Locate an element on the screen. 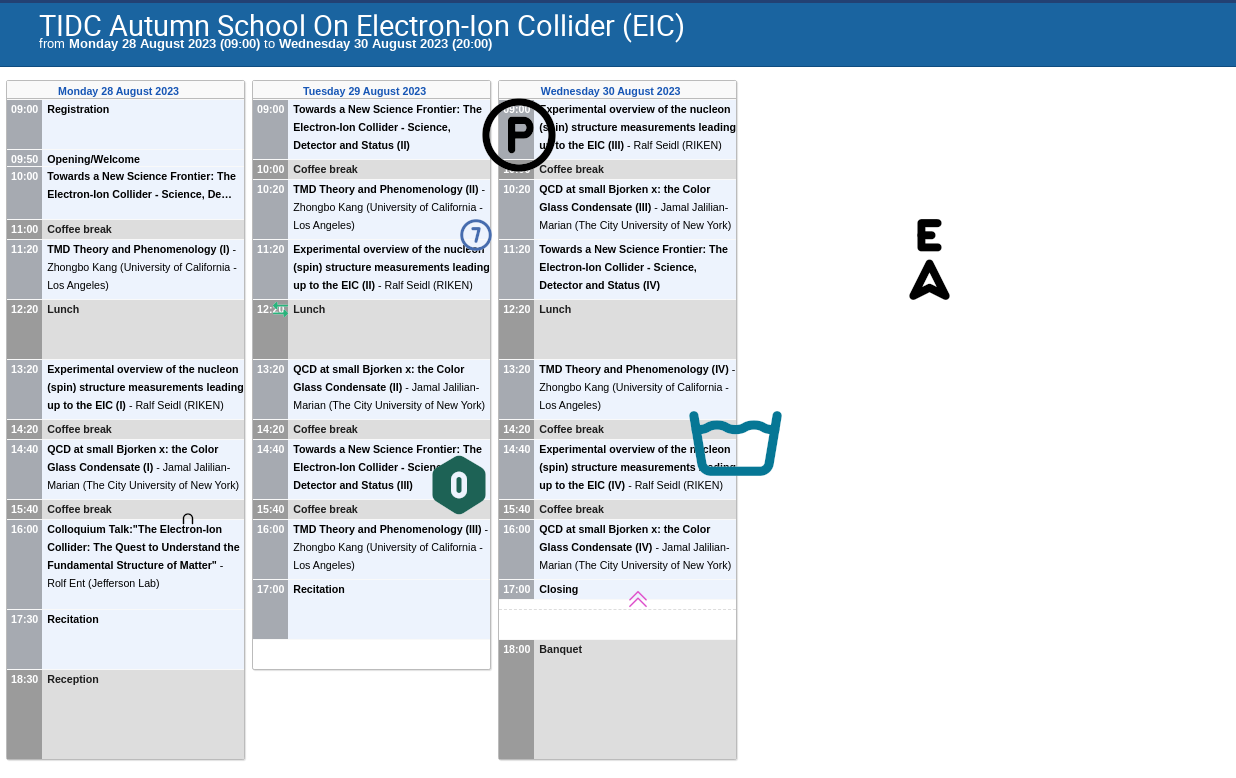 The image size is (1236, 778). swap or exchange items is located at coordinates (280, 309).